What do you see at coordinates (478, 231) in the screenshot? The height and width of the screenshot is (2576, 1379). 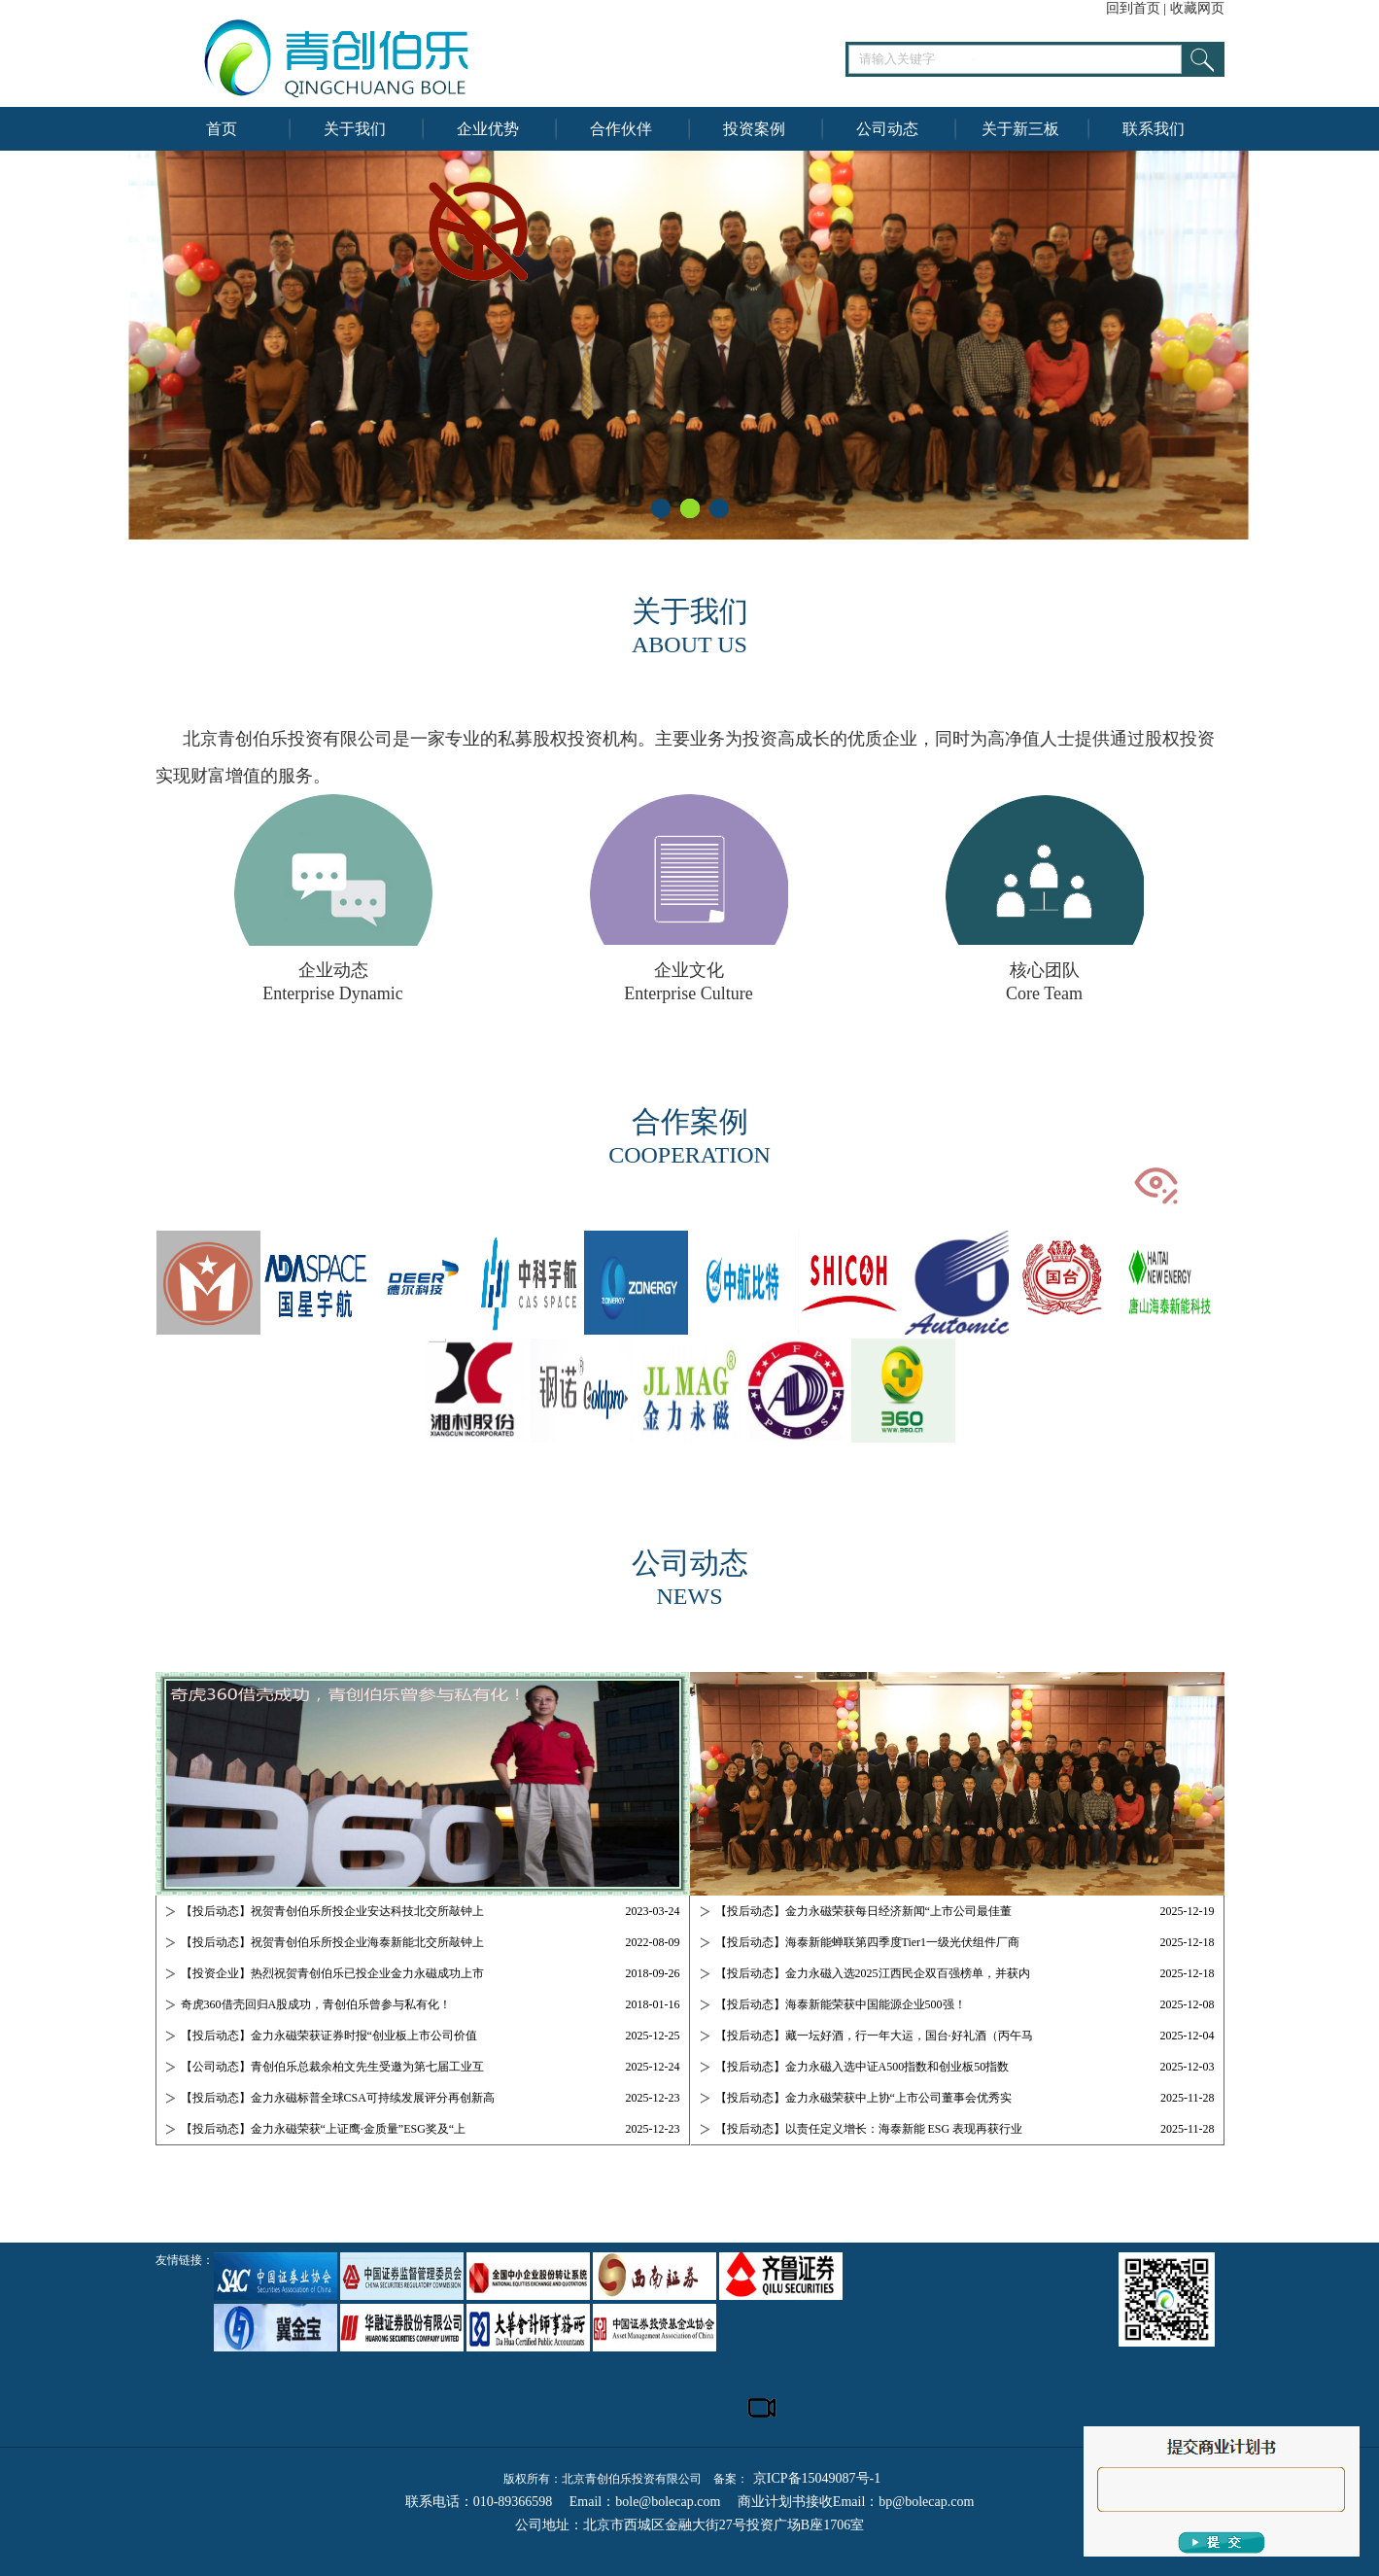 I see `disable steering or driving controls` at bounding box center [478, 231].